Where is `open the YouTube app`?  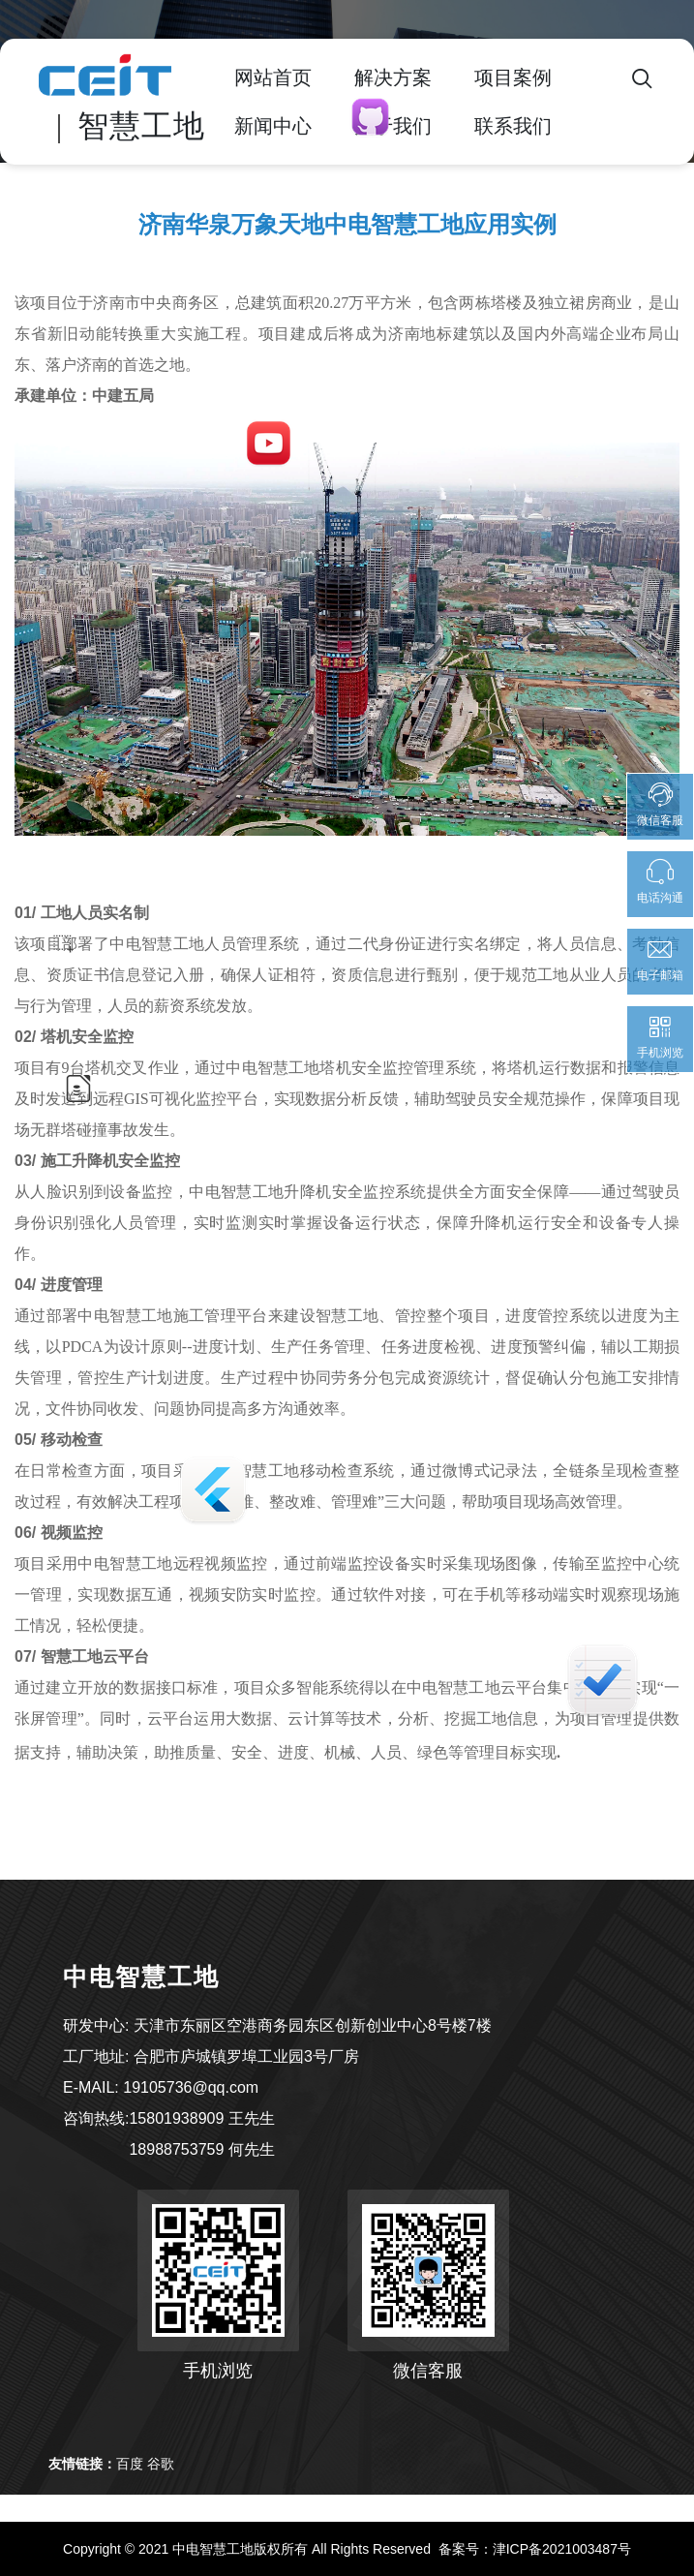 open the YouTube app is located at coordinates (268, 443).